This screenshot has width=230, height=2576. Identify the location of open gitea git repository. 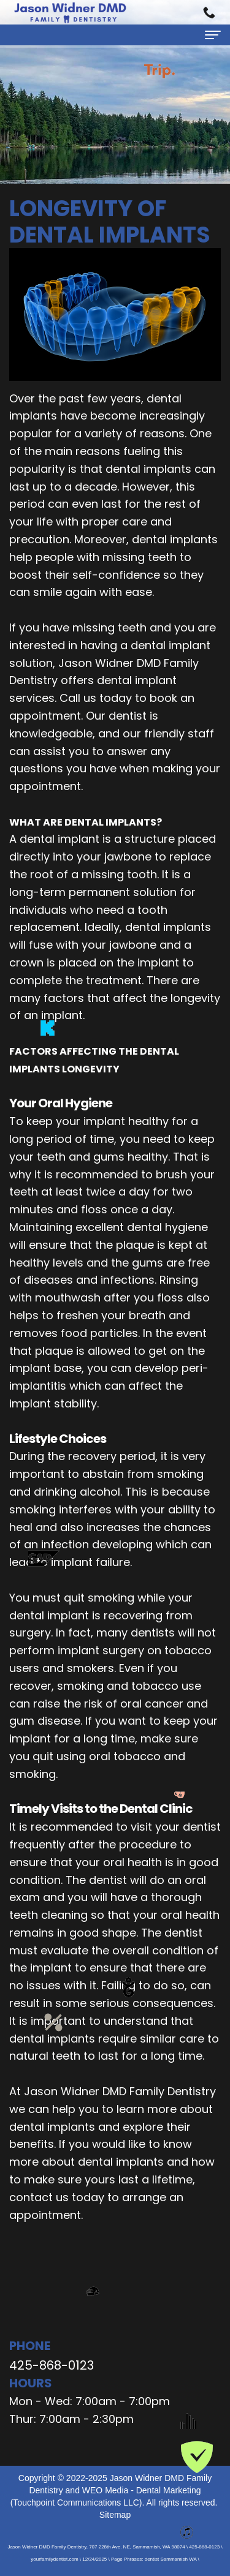
(179, 1795).